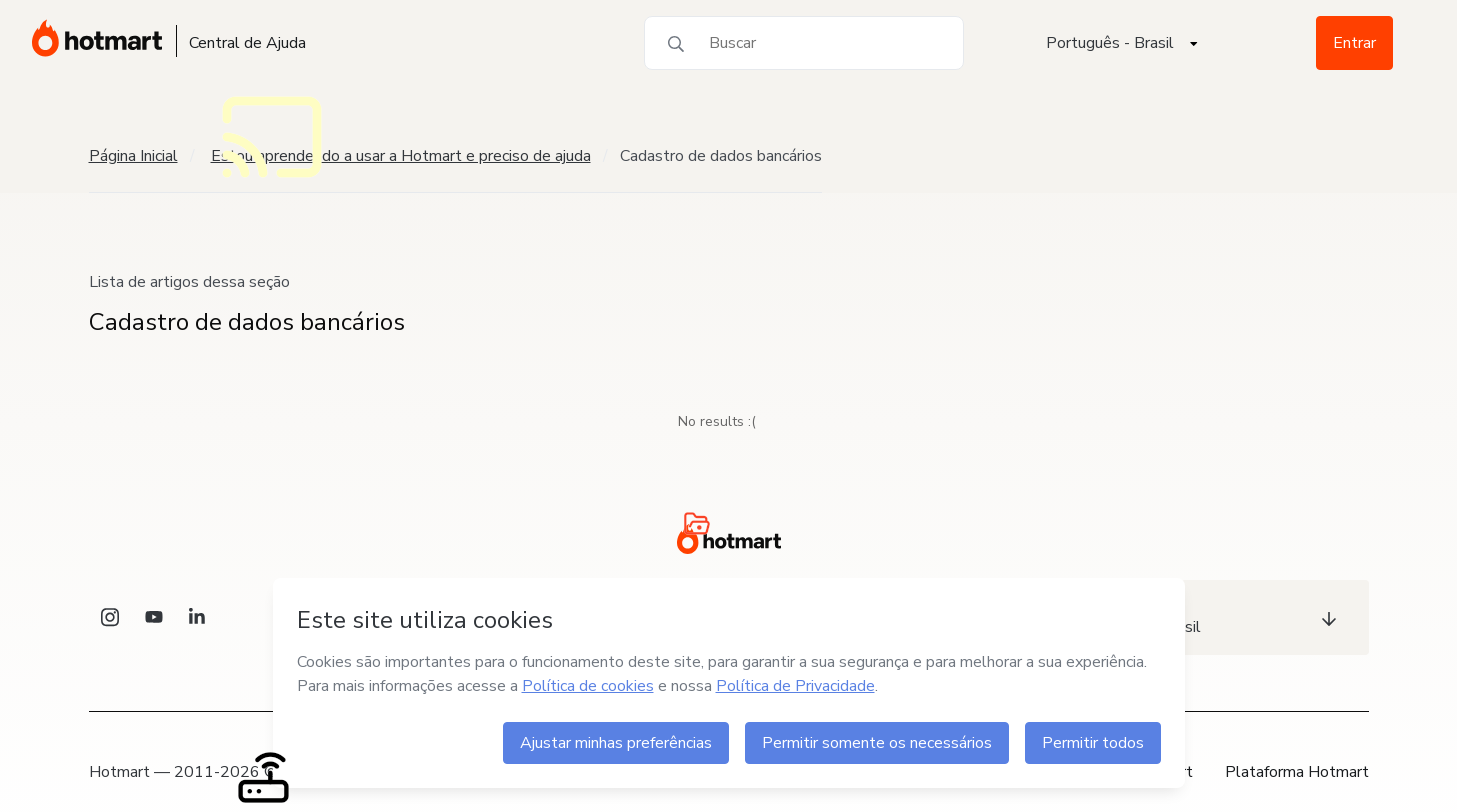 This screenshot has height=812, width=1457. Describe the element at coordinates (263, 777) in the screenshot. I see `access network or router settings` at that location.